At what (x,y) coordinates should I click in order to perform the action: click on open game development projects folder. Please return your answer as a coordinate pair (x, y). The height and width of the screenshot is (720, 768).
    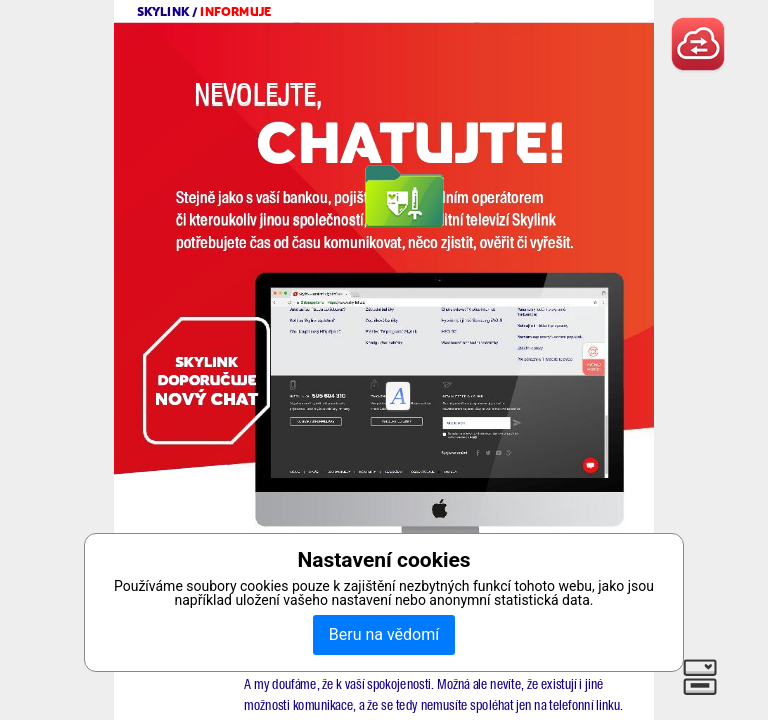
    Looking at the image, I should click on (404, 198).